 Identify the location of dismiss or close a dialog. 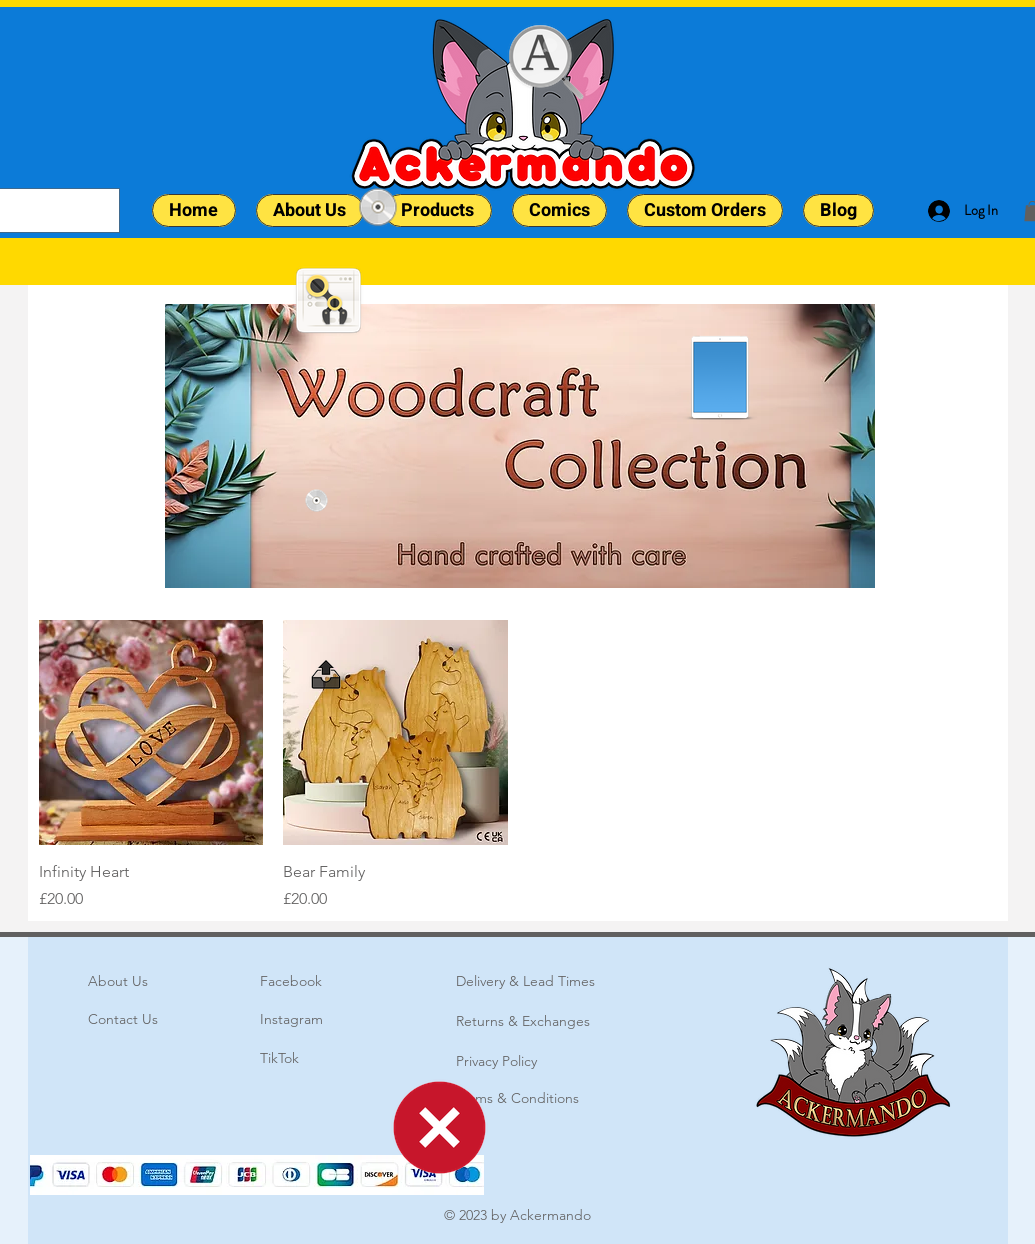
(439, 1127).